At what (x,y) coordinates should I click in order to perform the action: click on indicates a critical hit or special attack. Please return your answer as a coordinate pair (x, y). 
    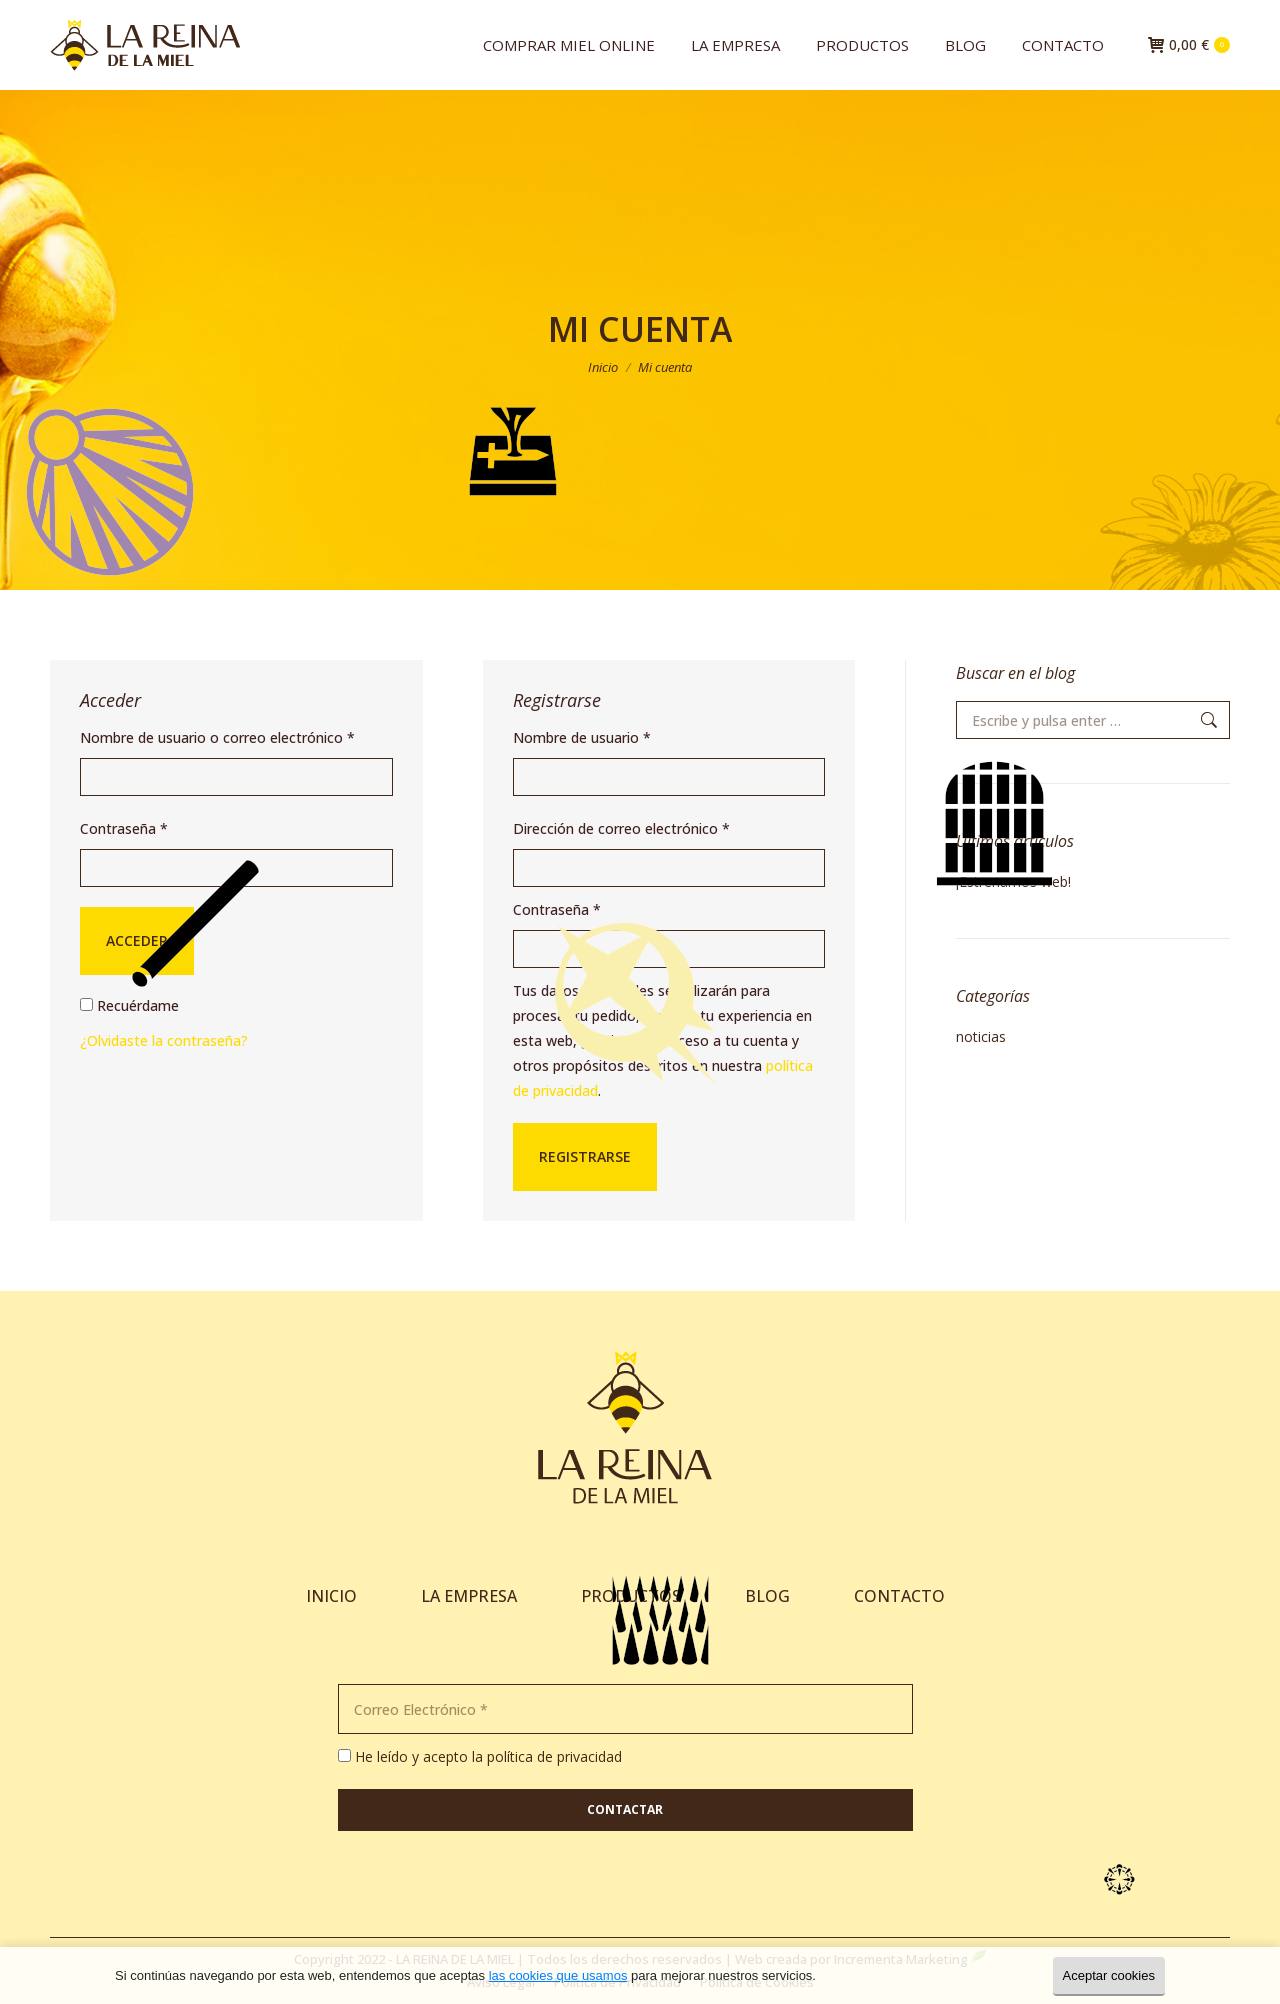
    Looking at the image, I should click on (634, 1002).